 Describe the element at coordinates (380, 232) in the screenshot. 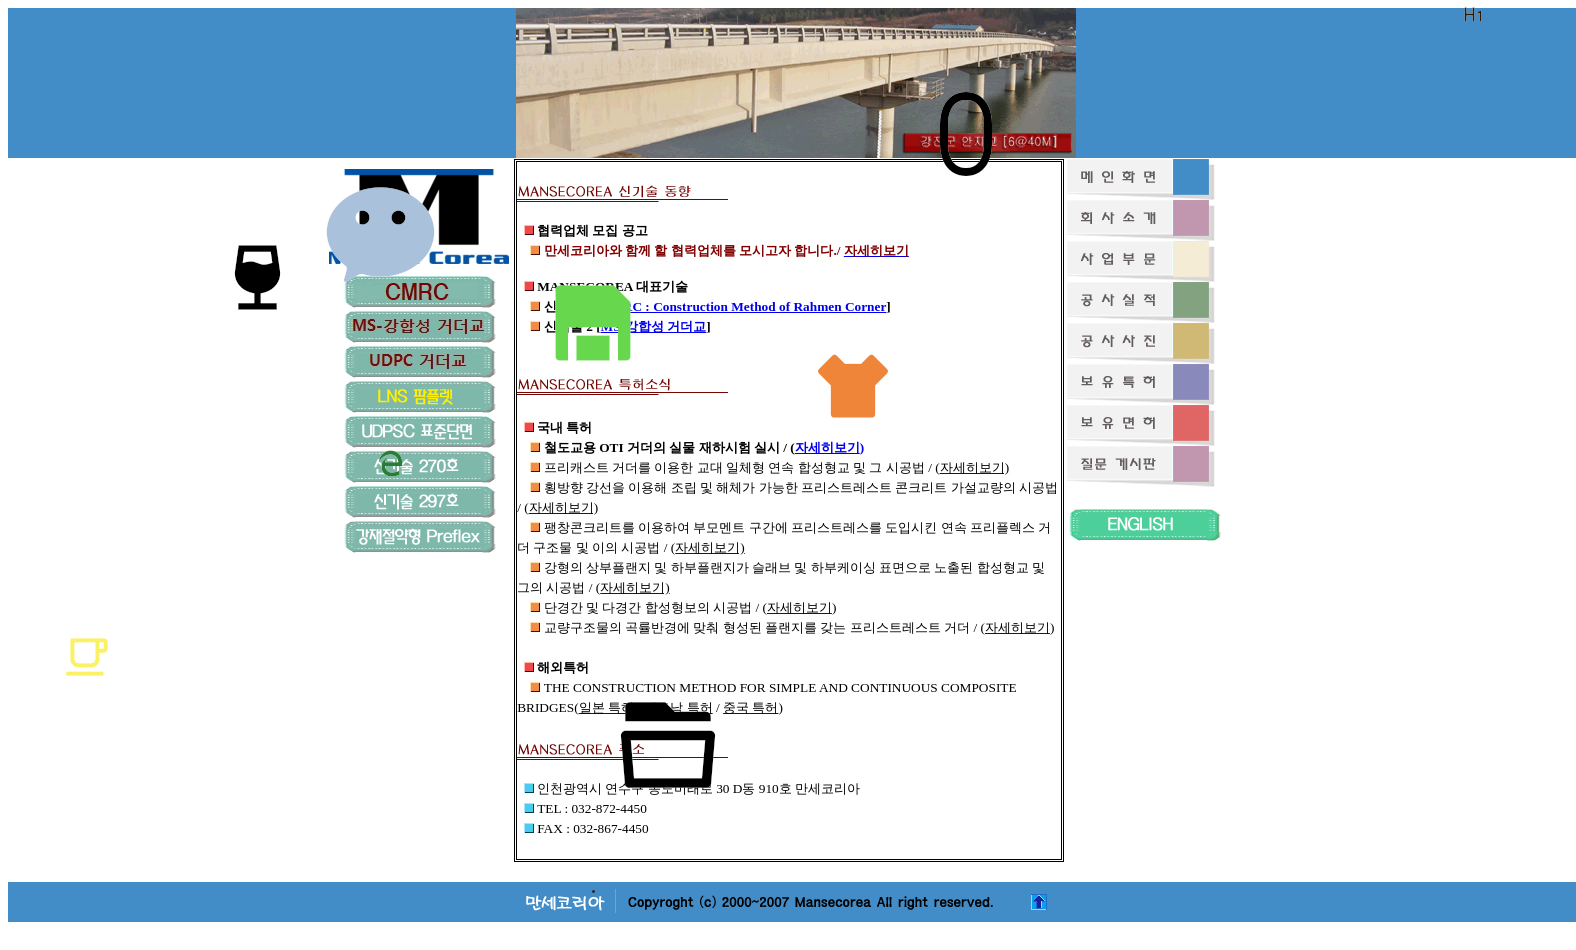

I see `open wechat messaging app` at that location.